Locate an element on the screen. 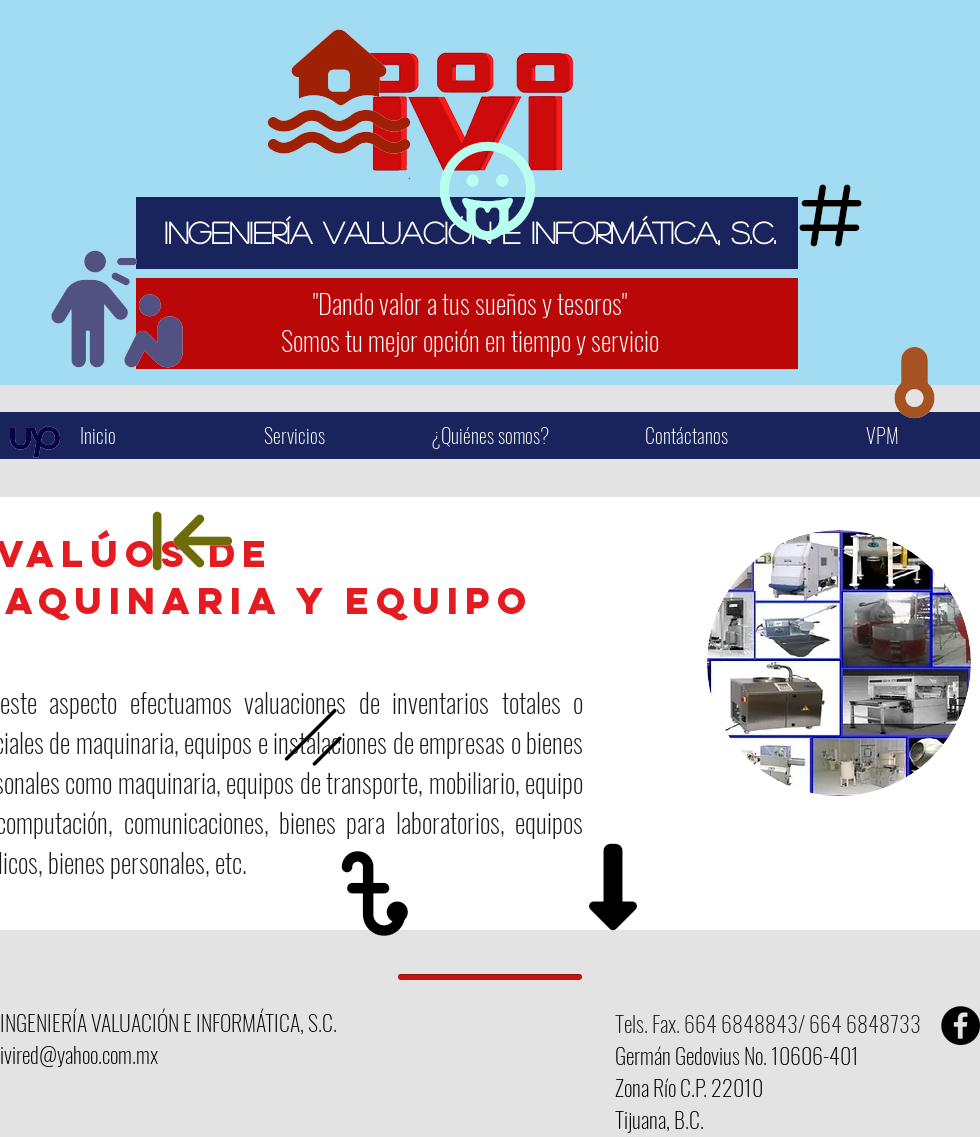 The height and width of the screenshot is (1137, 980). upwork logo - access freelance marketplace is located at coordinates (35, 442).